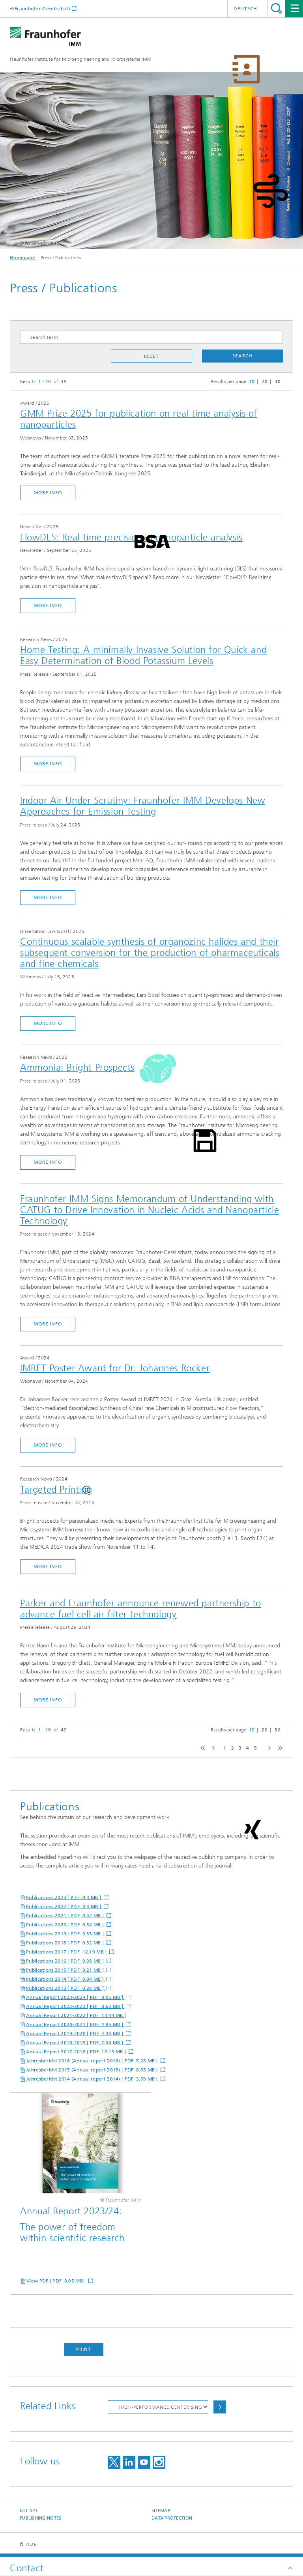  What do you see at coordinates (247, 69) in the screenshot?
I see `open your contacts book` at bounding box center [247, 69].